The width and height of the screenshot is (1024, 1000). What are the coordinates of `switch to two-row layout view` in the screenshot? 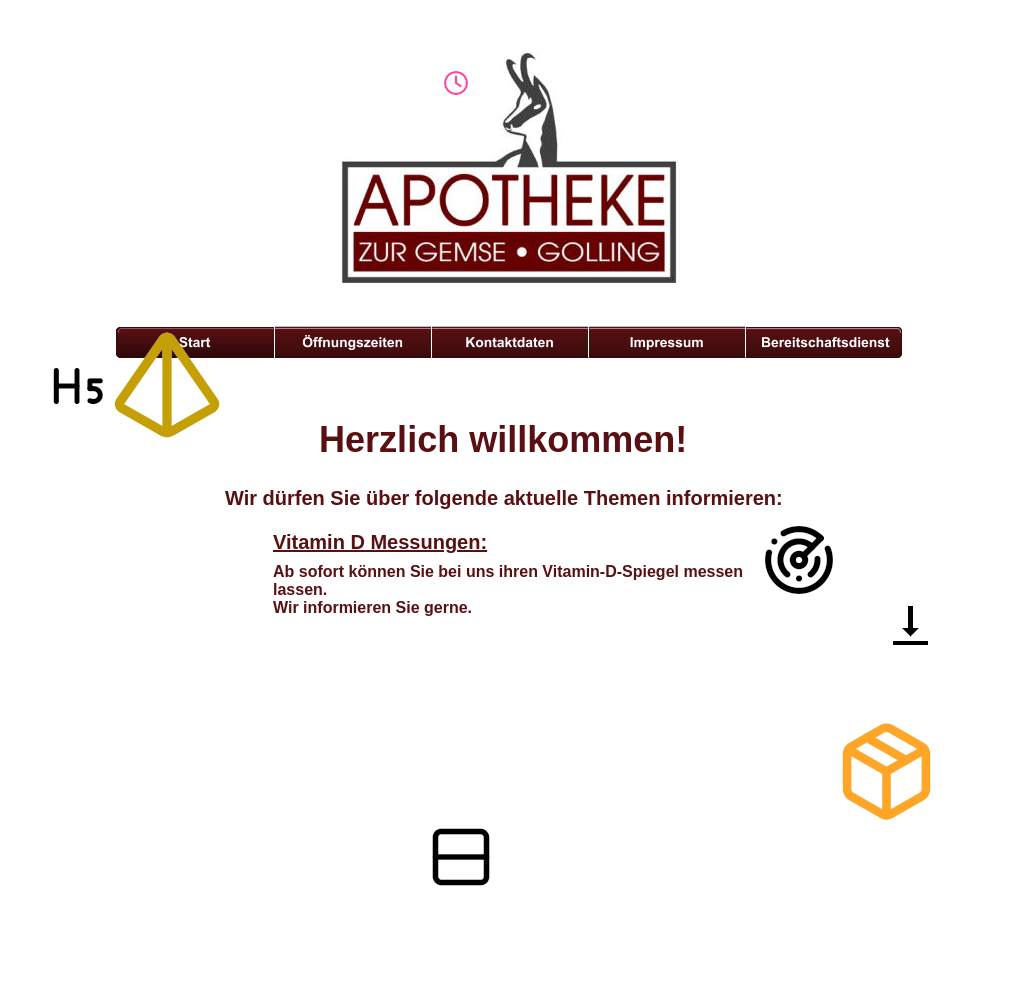 It's located at (461, 857).